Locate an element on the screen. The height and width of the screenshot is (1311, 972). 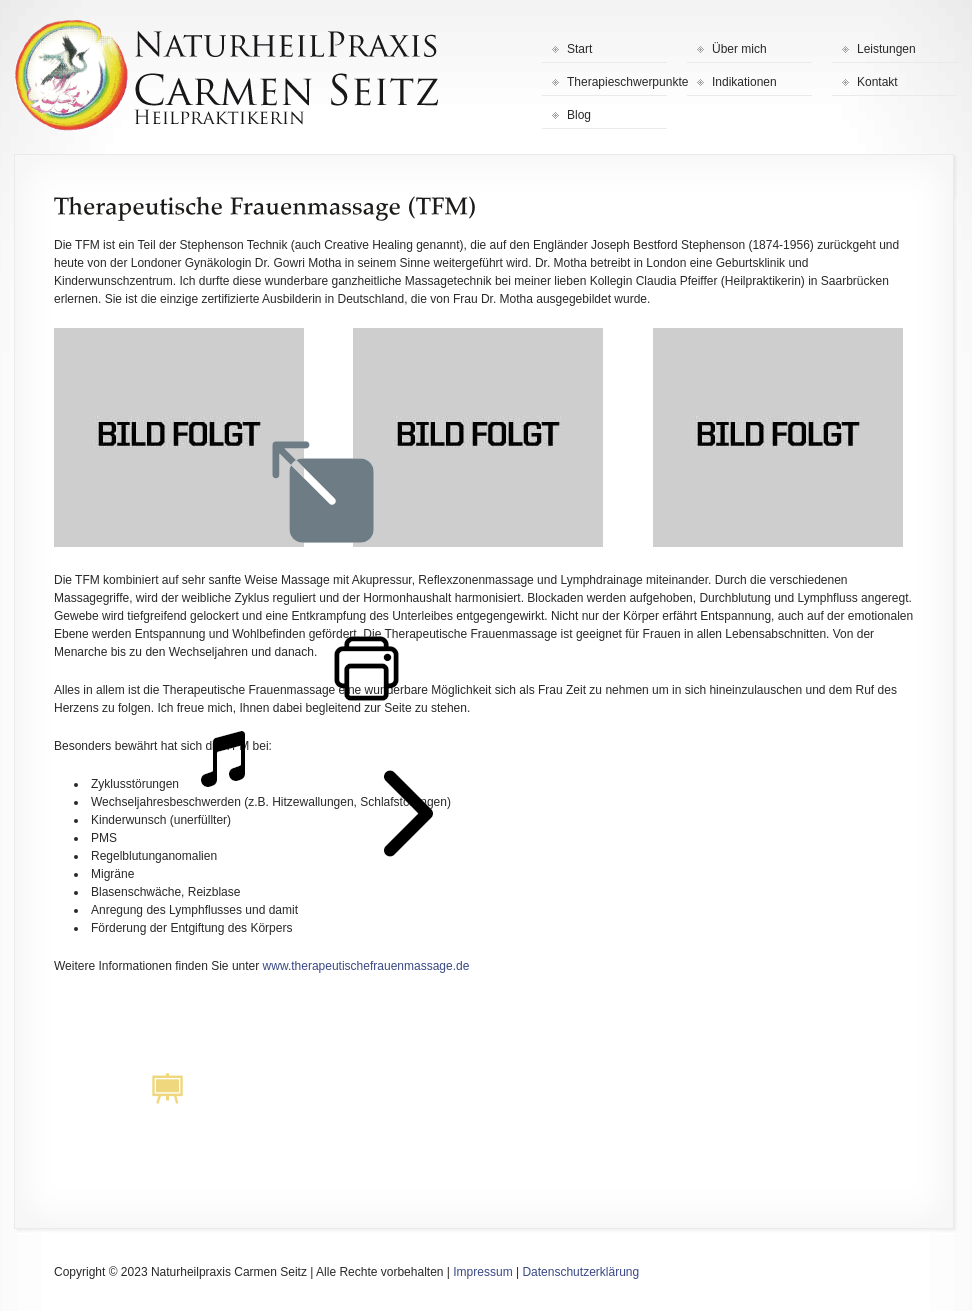
navigate to the next item or screen is located at coordinates (408, 813).